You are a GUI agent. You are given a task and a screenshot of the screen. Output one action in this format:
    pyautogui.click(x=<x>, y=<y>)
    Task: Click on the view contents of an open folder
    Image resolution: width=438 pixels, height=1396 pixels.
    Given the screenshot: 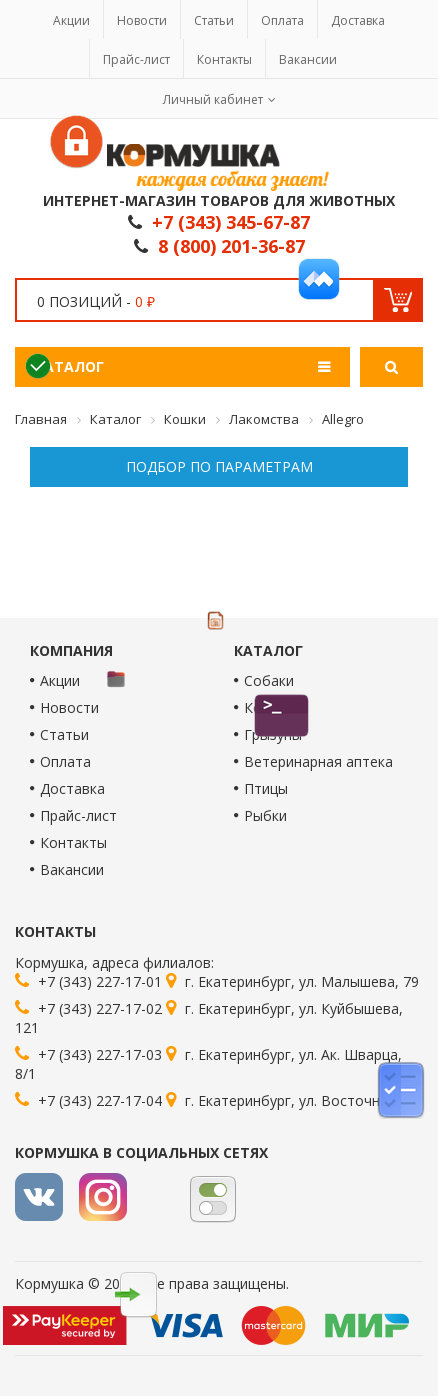 What is the action you would take?
    pyautogui.click(x=116, y=679)
    